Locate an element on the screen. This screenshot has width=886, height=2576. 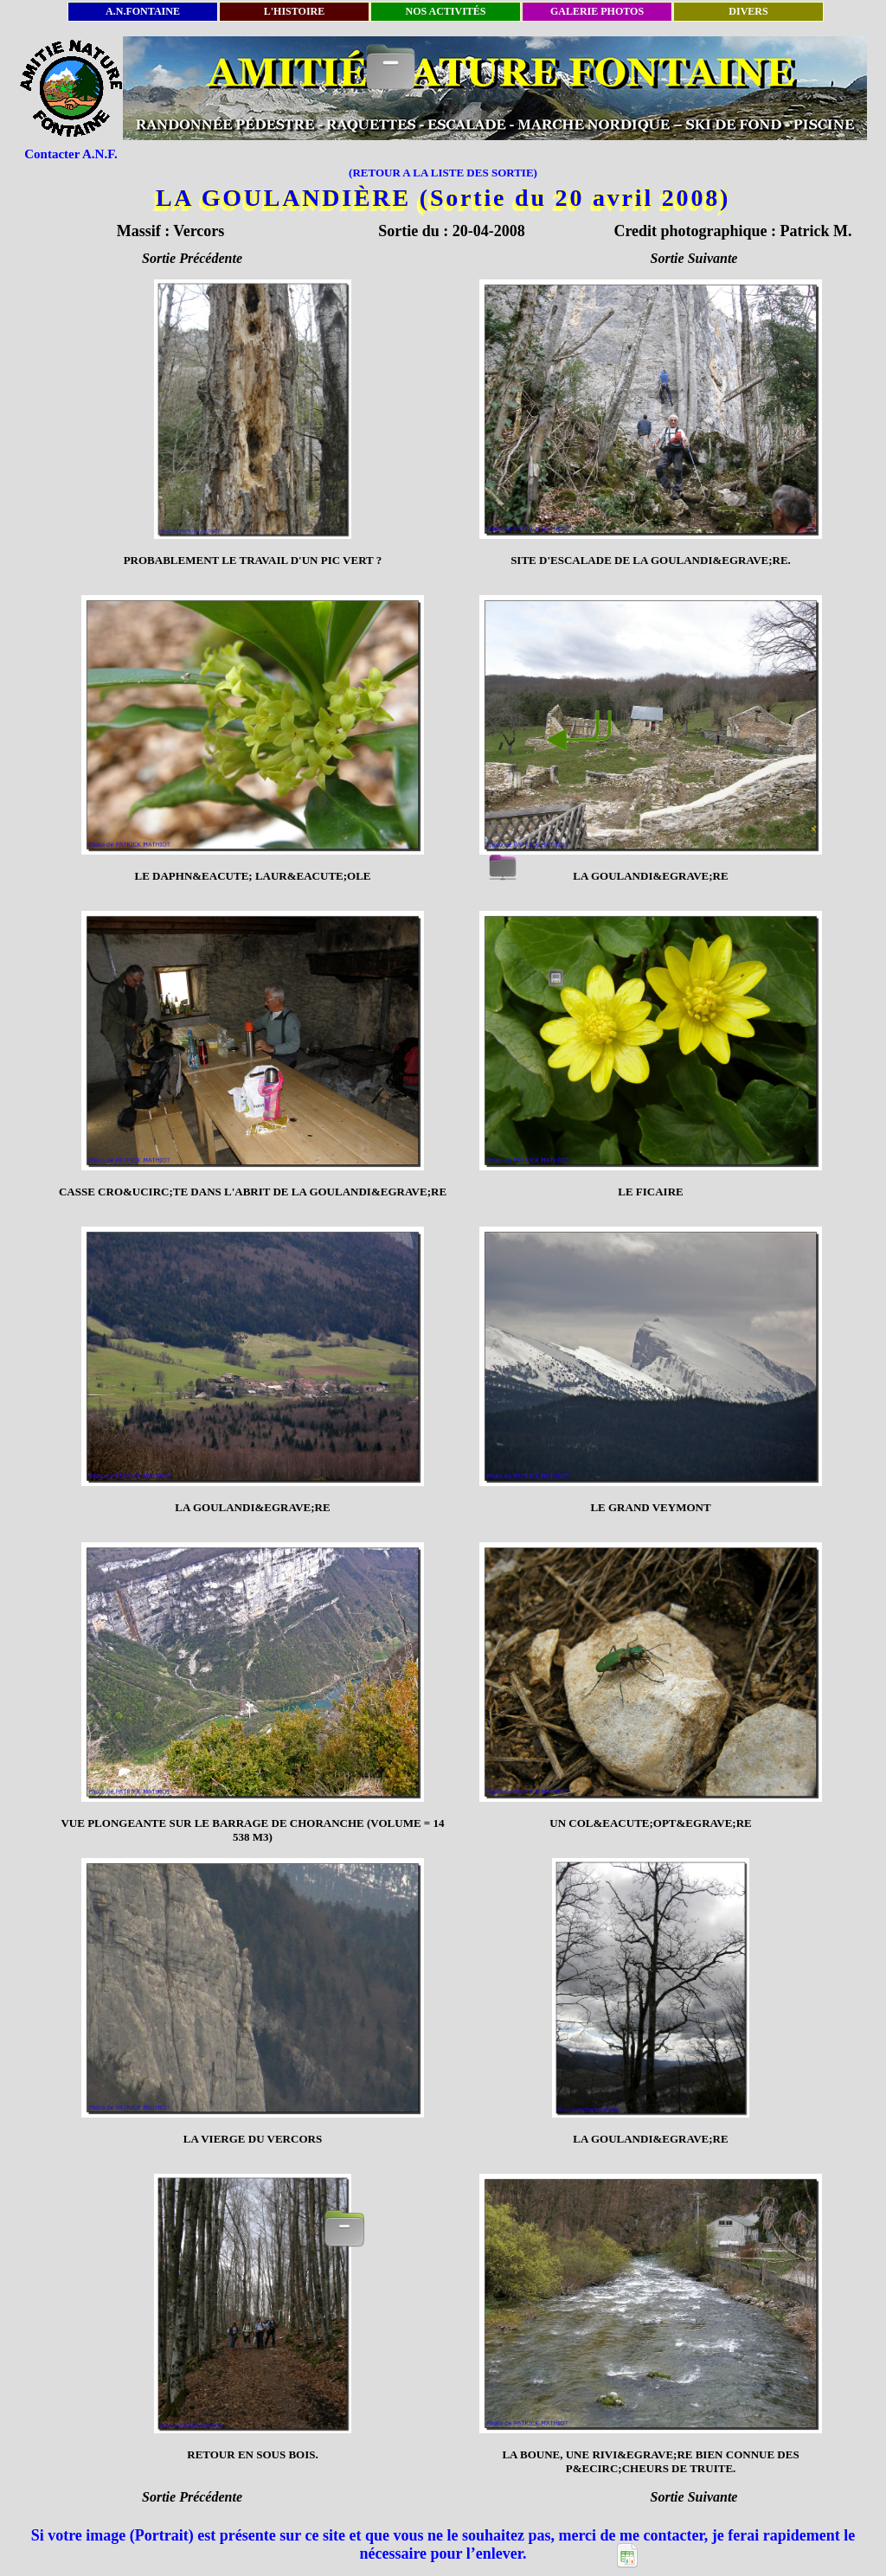
open the file manager is located at coordinates (344, 2228).